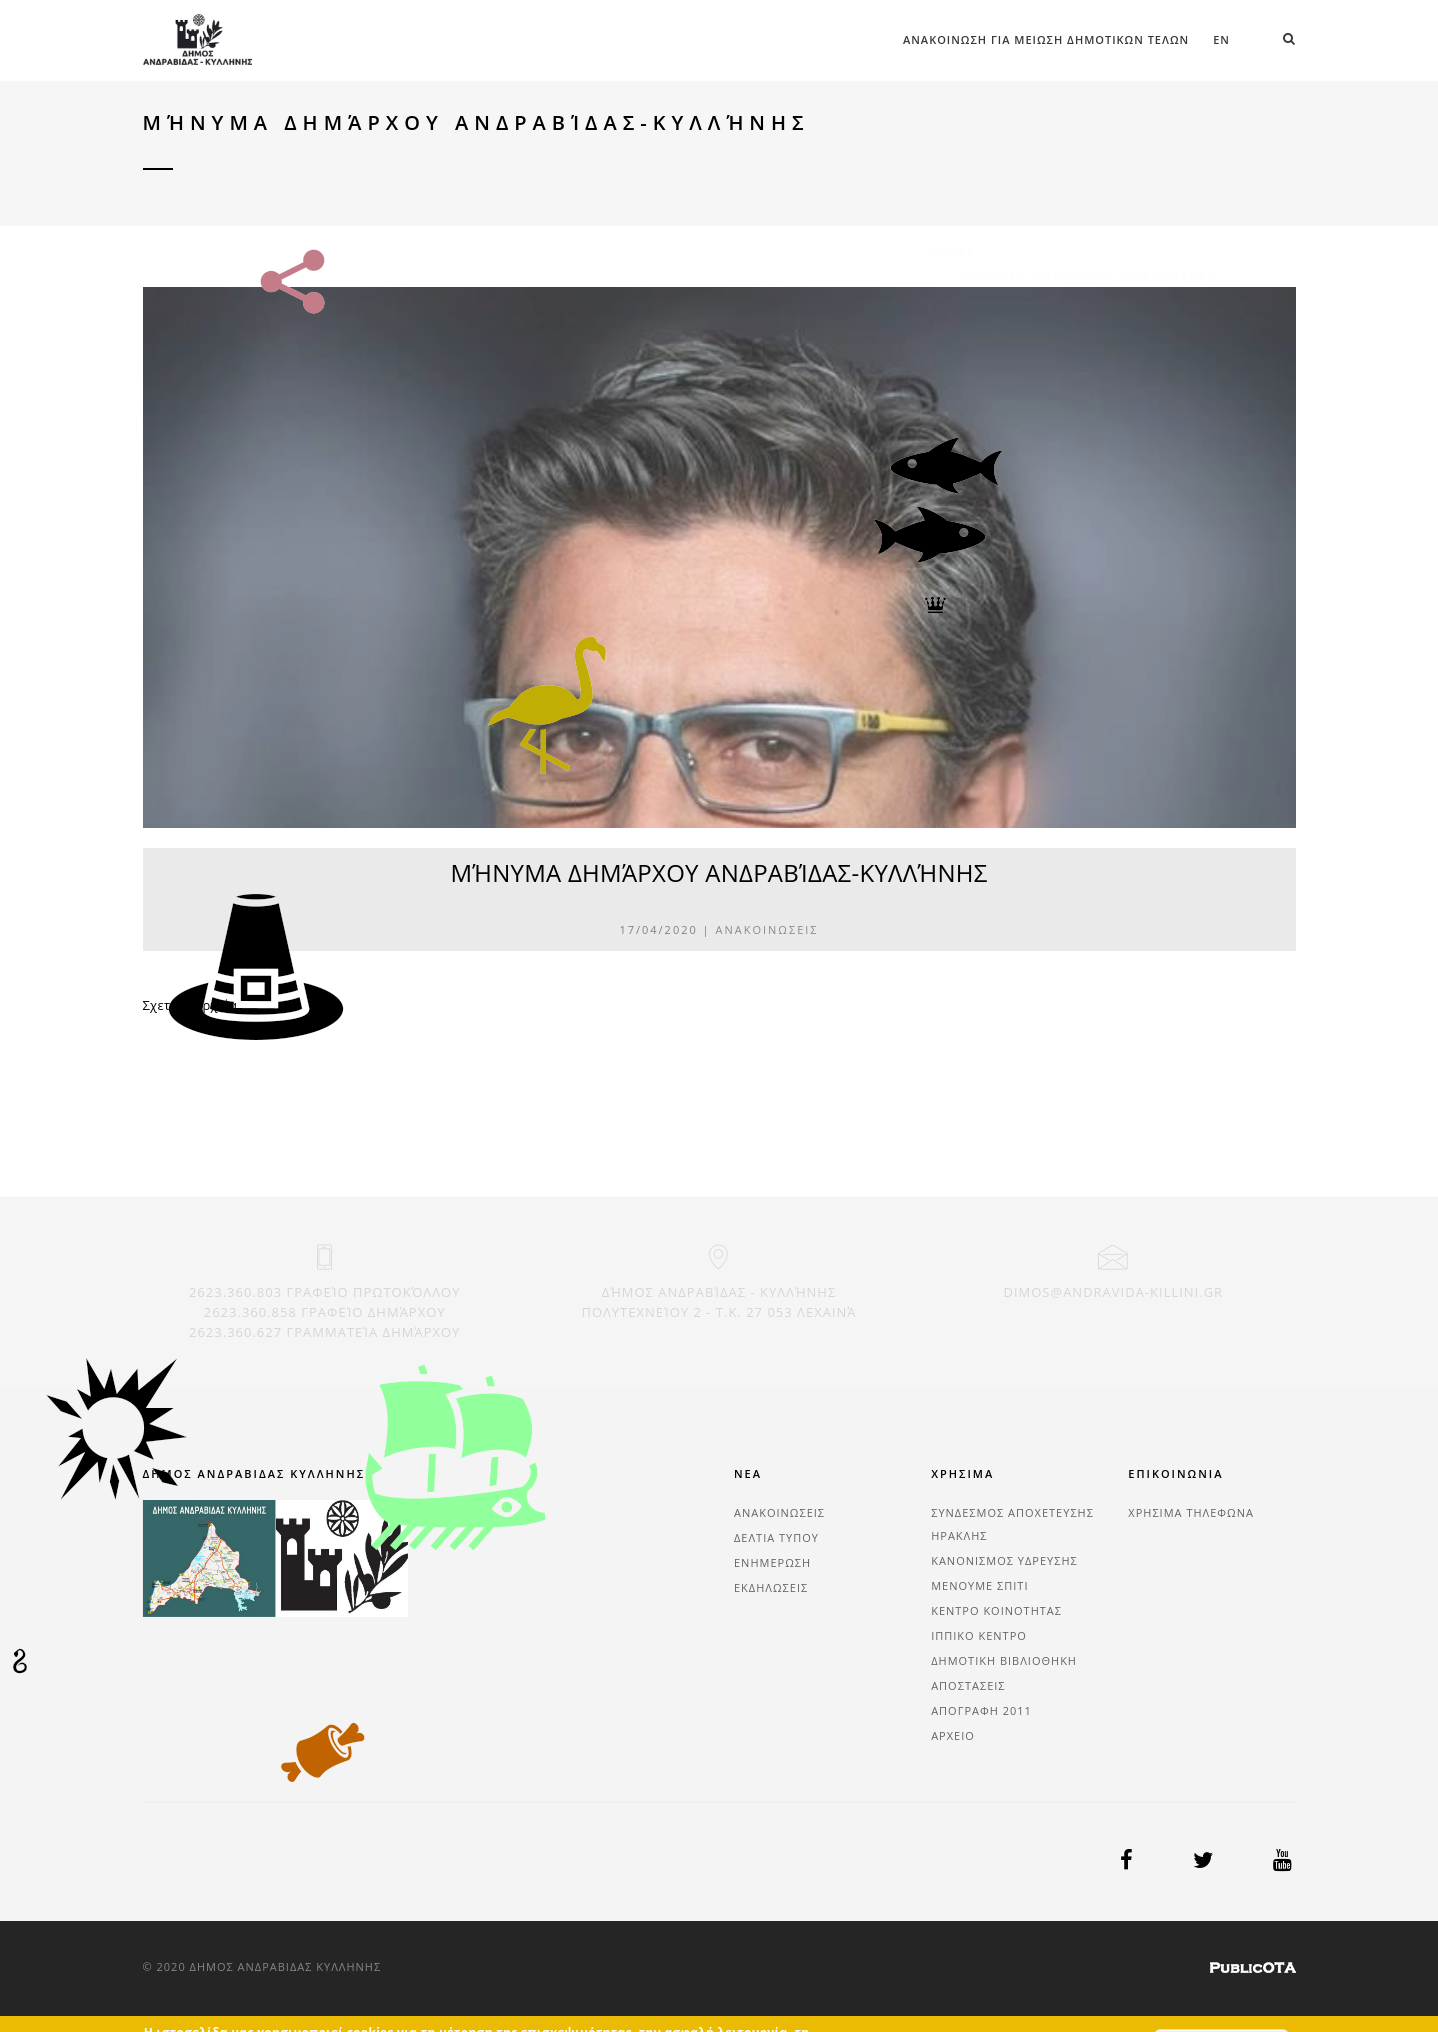 The image size is (1438, 2032). What do you see at coordinates (547, 705) in the screenshot?
I see `decorative flamingo icon for tropical or summer-themed content` at bounding box center [547, 705].